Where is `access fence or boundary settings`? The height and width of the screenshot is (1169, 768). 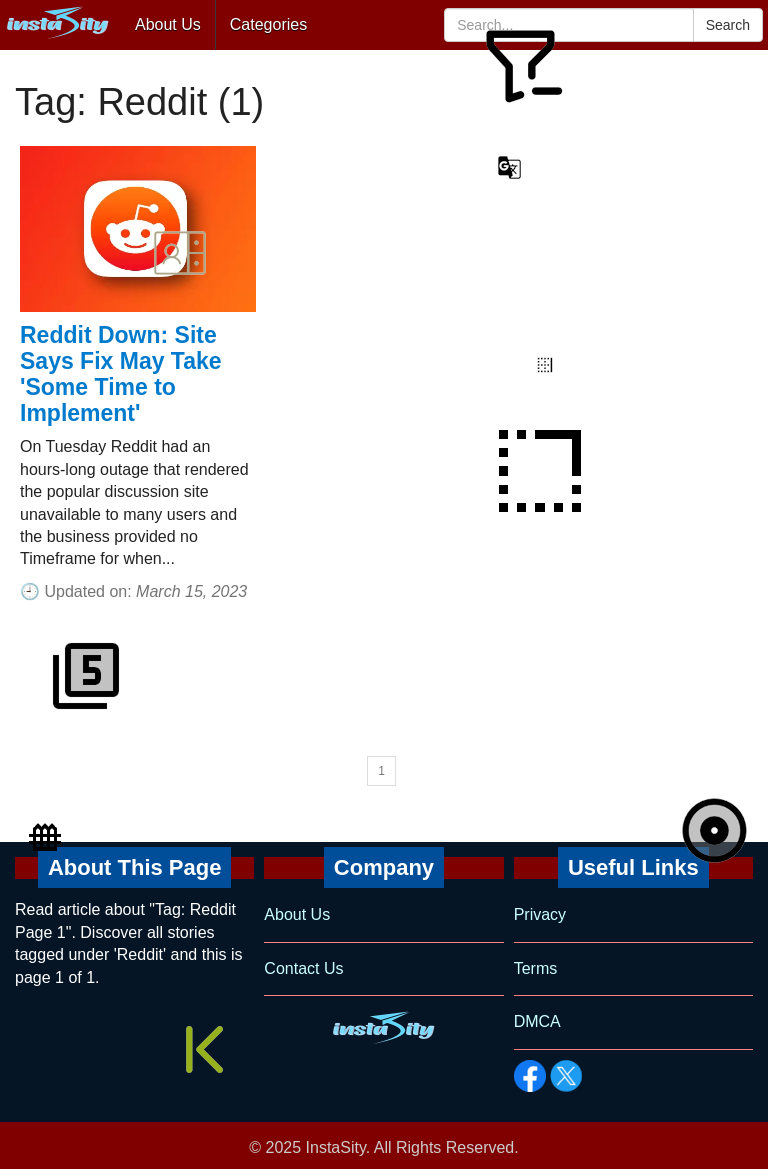 access fence or boundary settings is located at coordinates (45, 837).